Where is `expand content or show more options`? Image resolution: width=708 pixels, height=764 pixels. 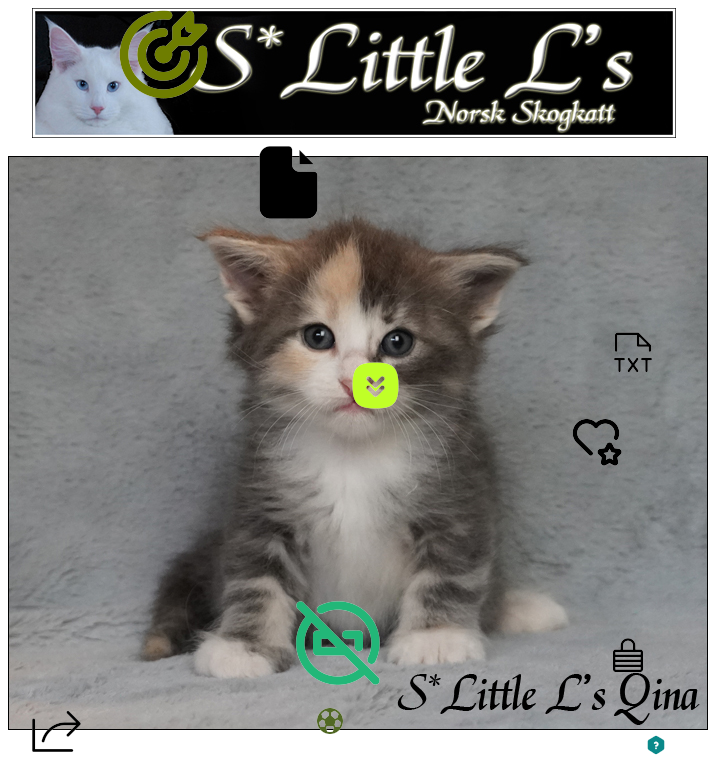 expand content or show more options is located at coordinates (375, 385).